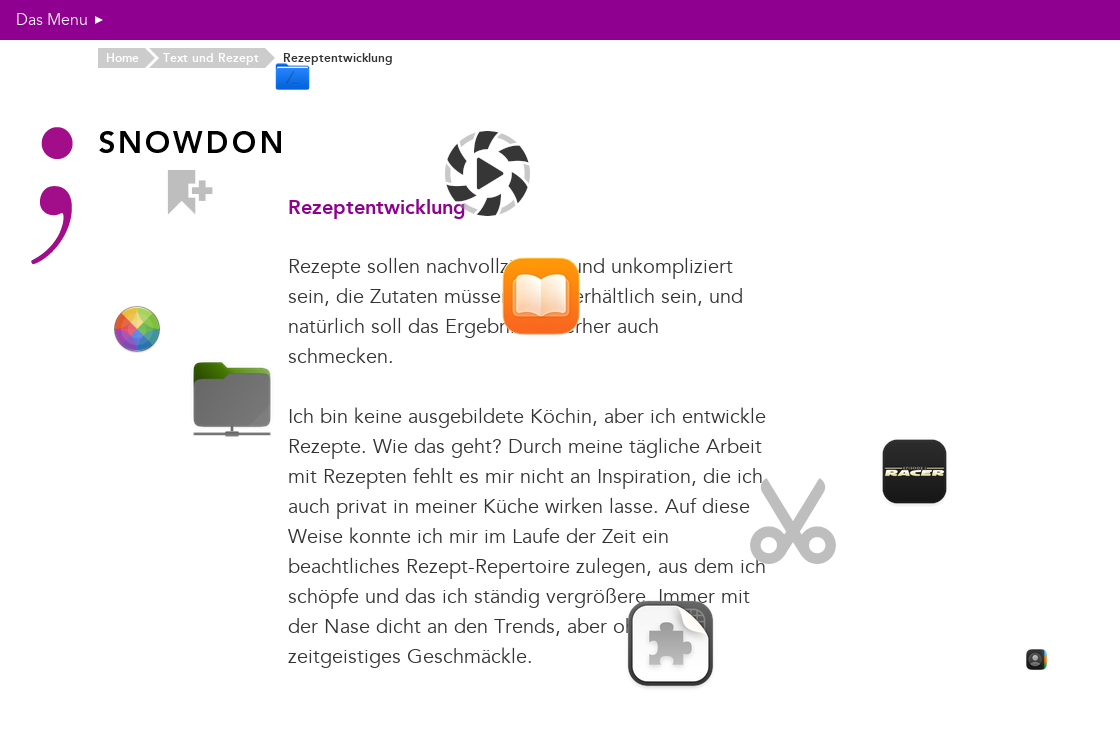 This screenshot has height=734, width=1120. I want to click on add a new bookmark, so click(188, 197).